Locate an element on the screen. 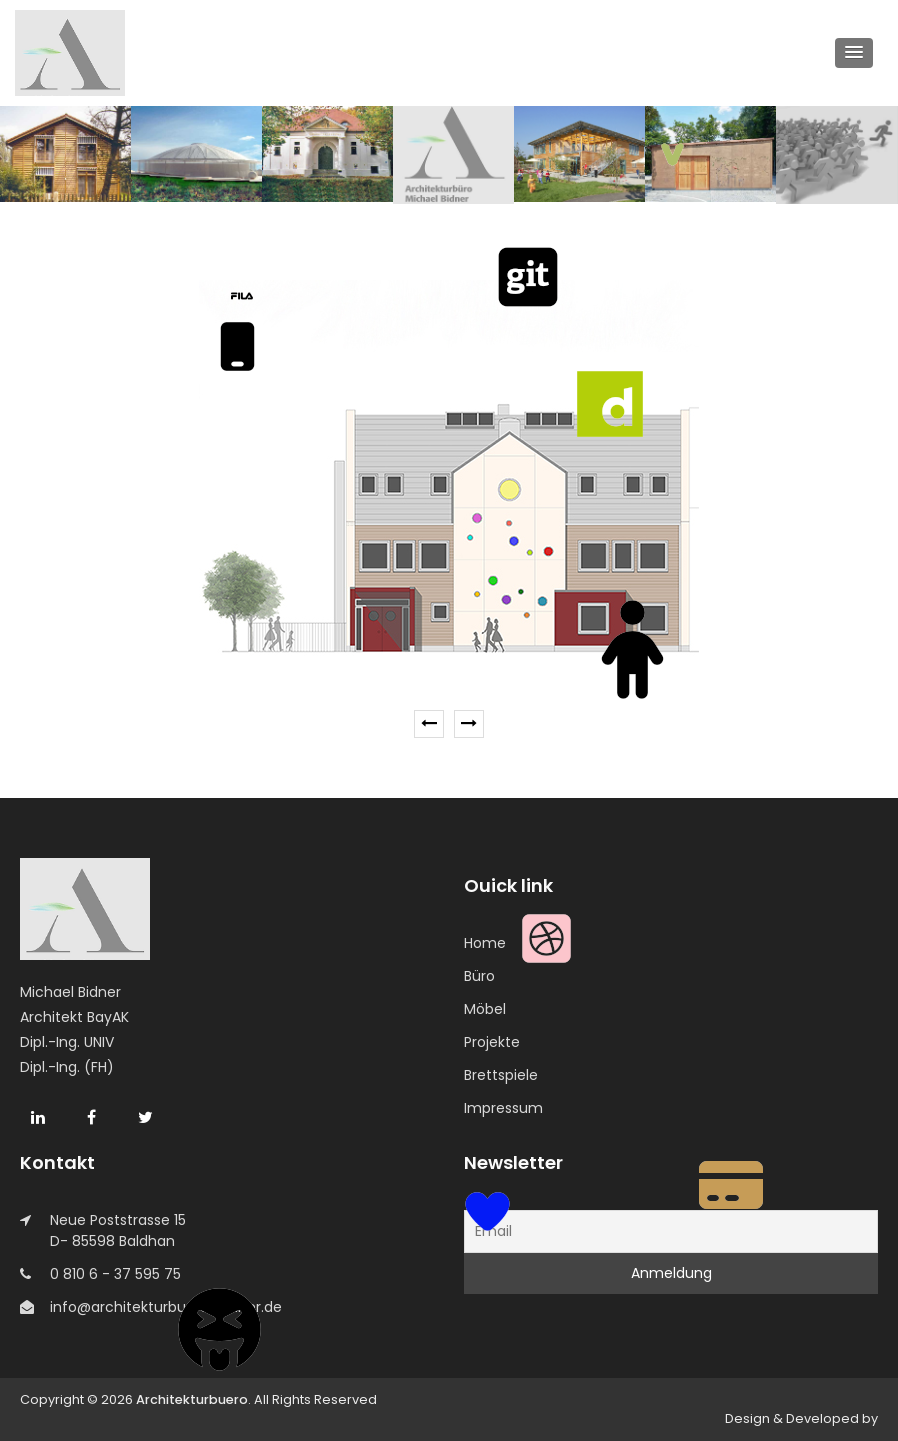 The height and width of the screenshot is (1441, 898). git version control logo is located at coordinates (528, 277).